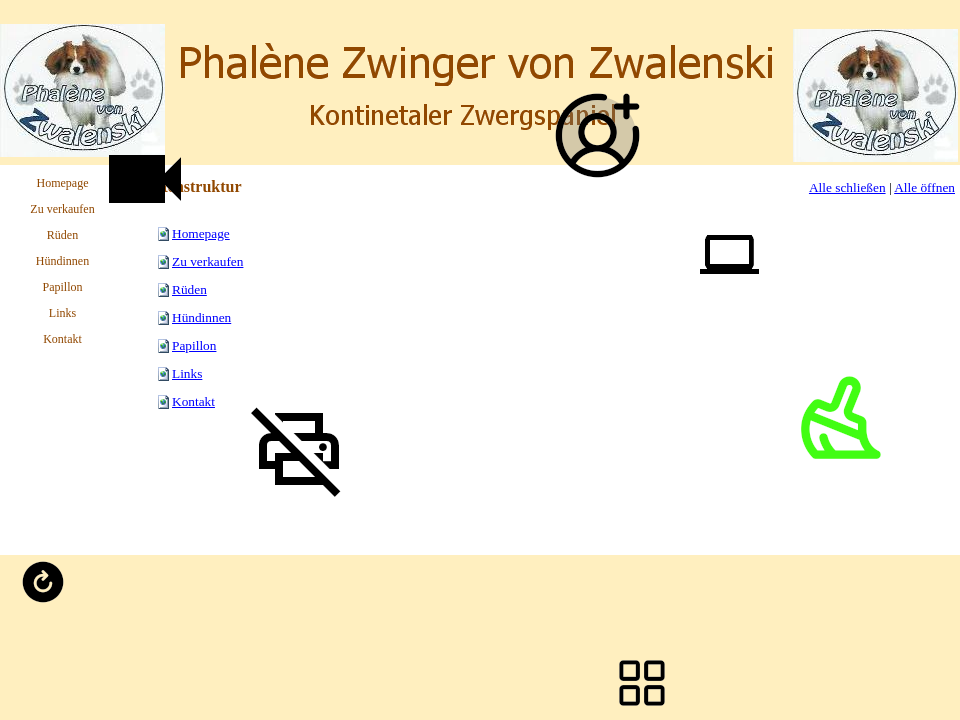 This screenshot has width=960, height=720. I want to click on access desktop or computer settings, so click(729, 254).